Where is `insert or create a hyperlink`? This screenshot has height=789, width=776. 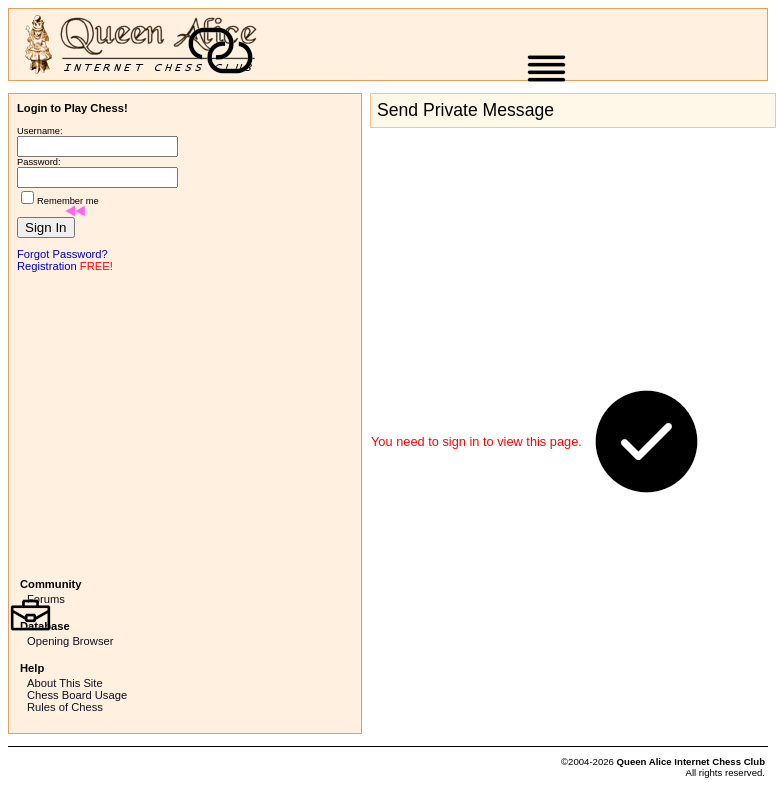
insert or create a hyperlink is located at coordinates (220, 50).